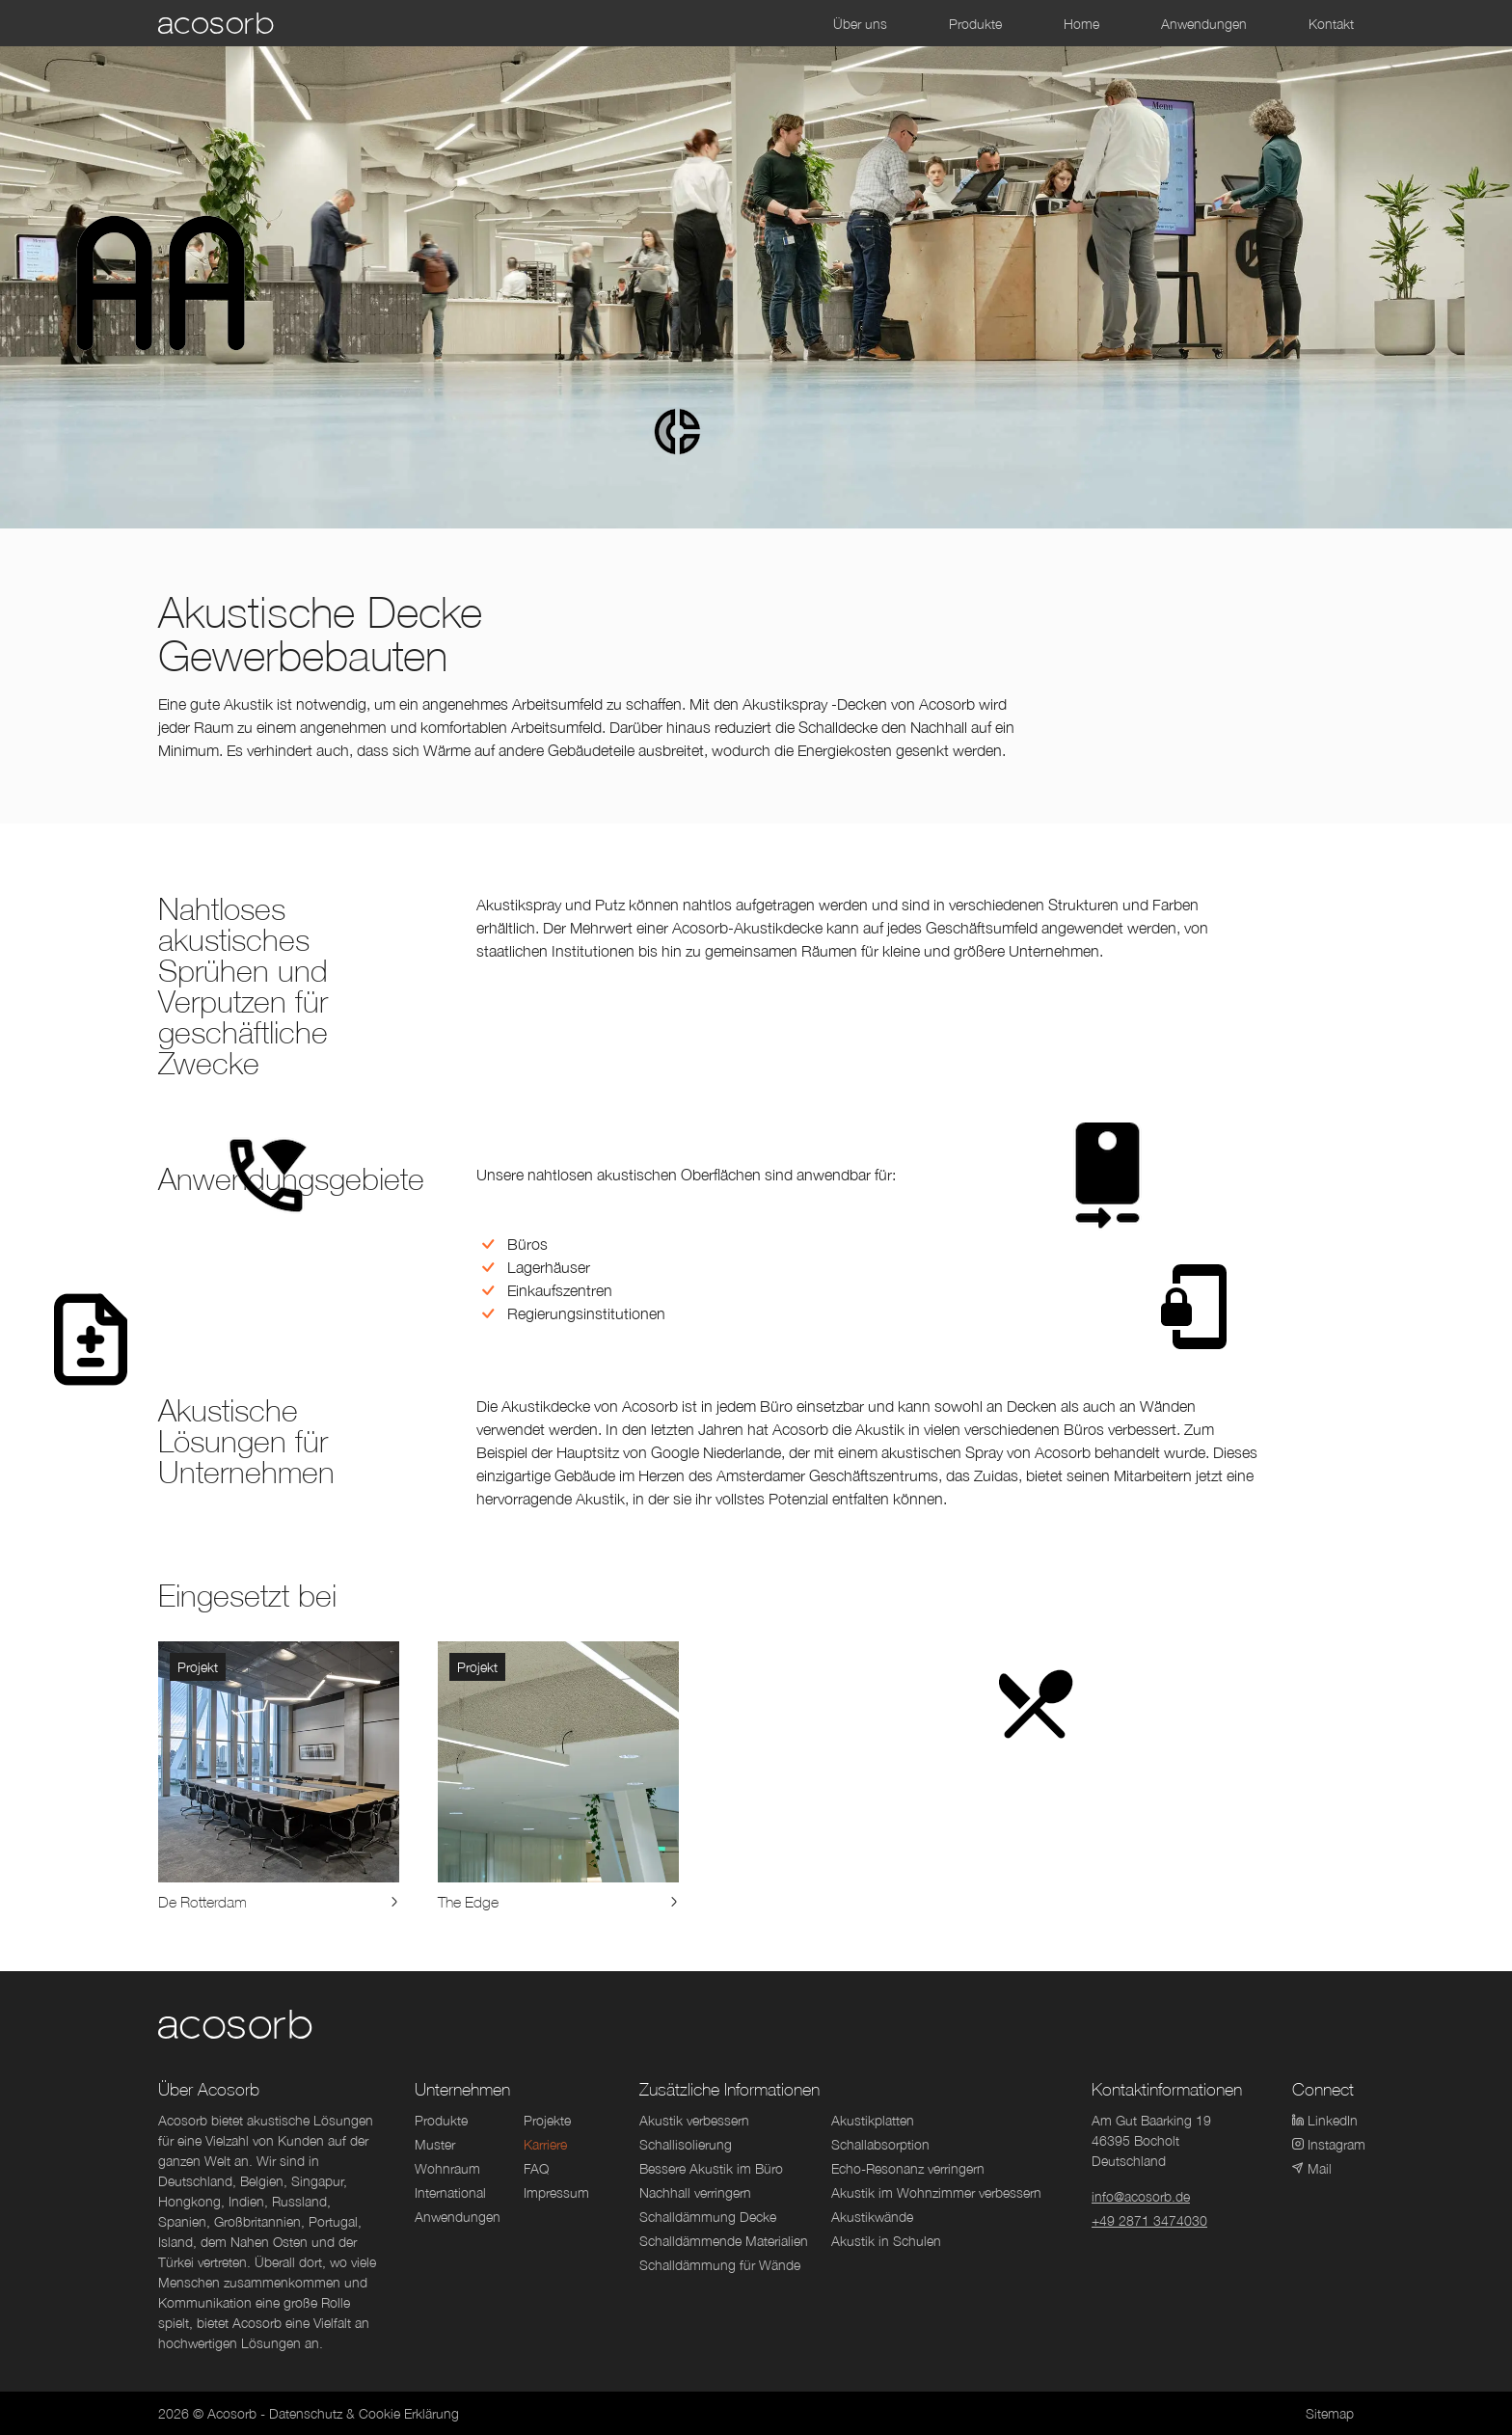  What do you see at coordinates (677, 431) in the screenshot?
I see `view analytics or statistics breakdown` at bounding box center [677, 431].